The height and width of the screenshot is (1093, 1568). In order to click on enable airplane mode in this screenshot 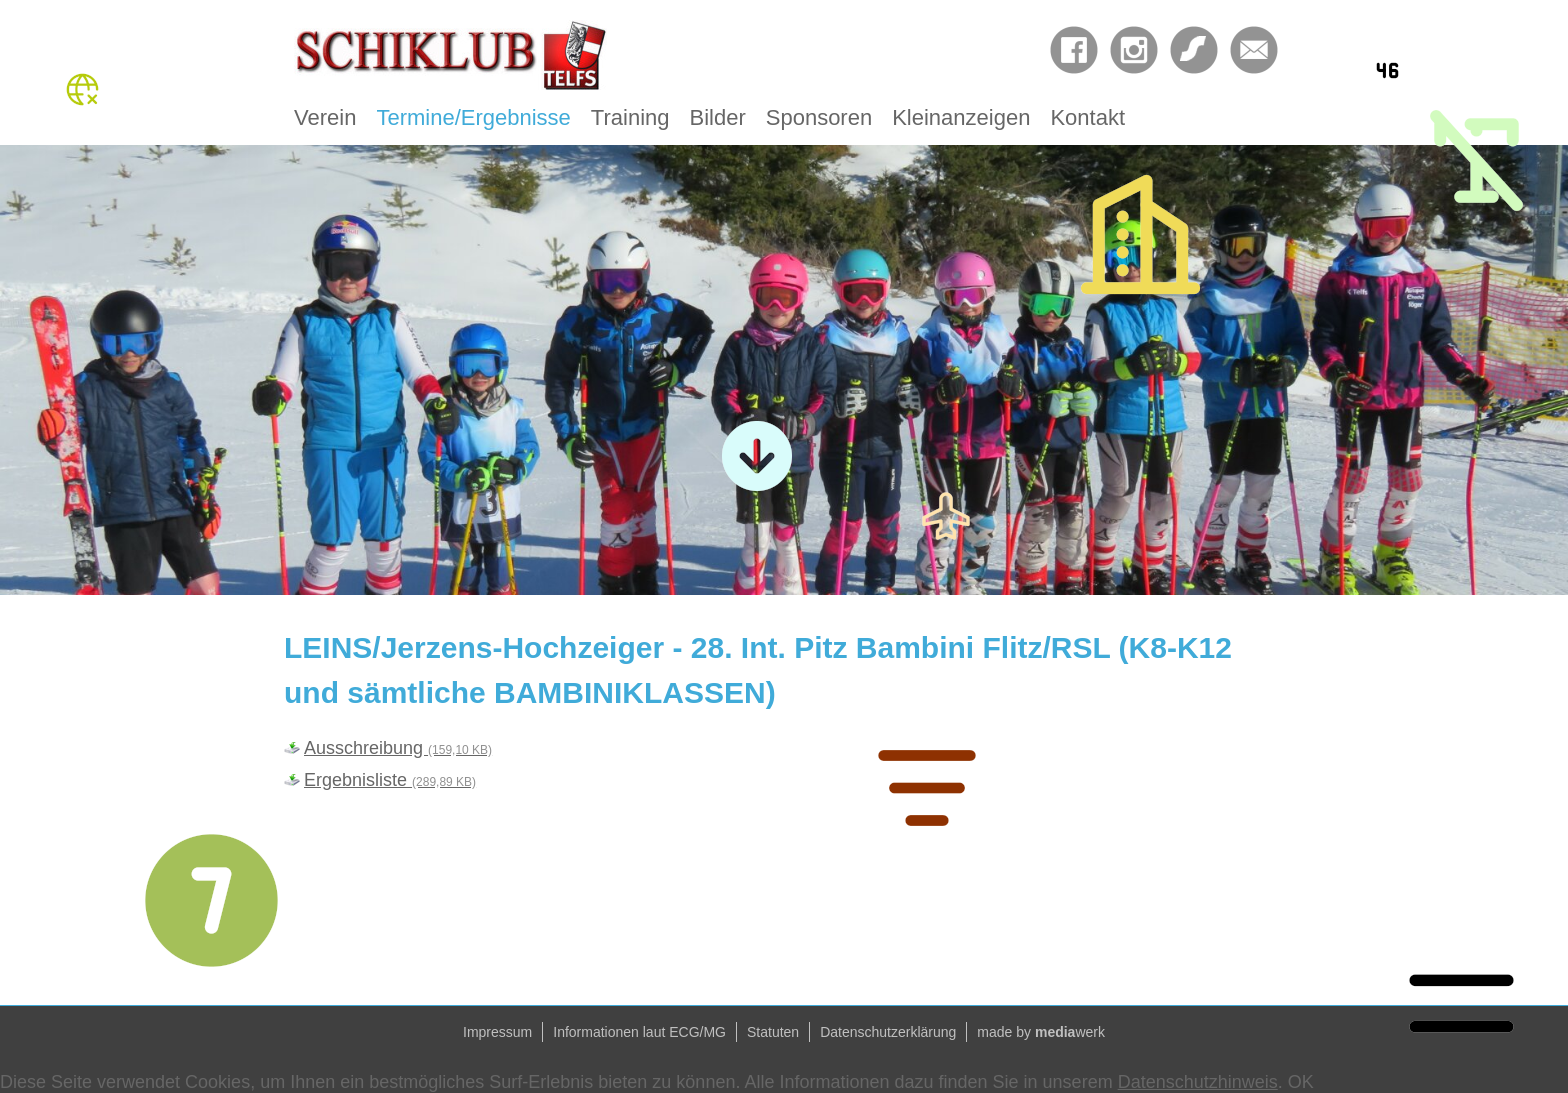, I will do `click(946, 516)`.